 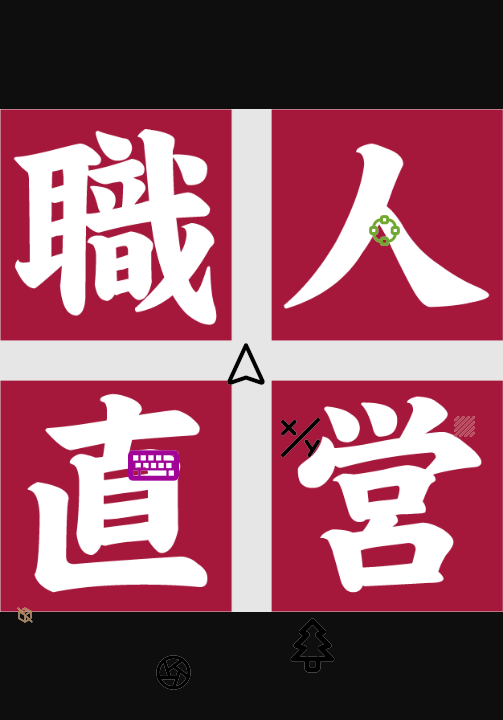 I want to click on navigate to current direction, so click(x=246, y=364).